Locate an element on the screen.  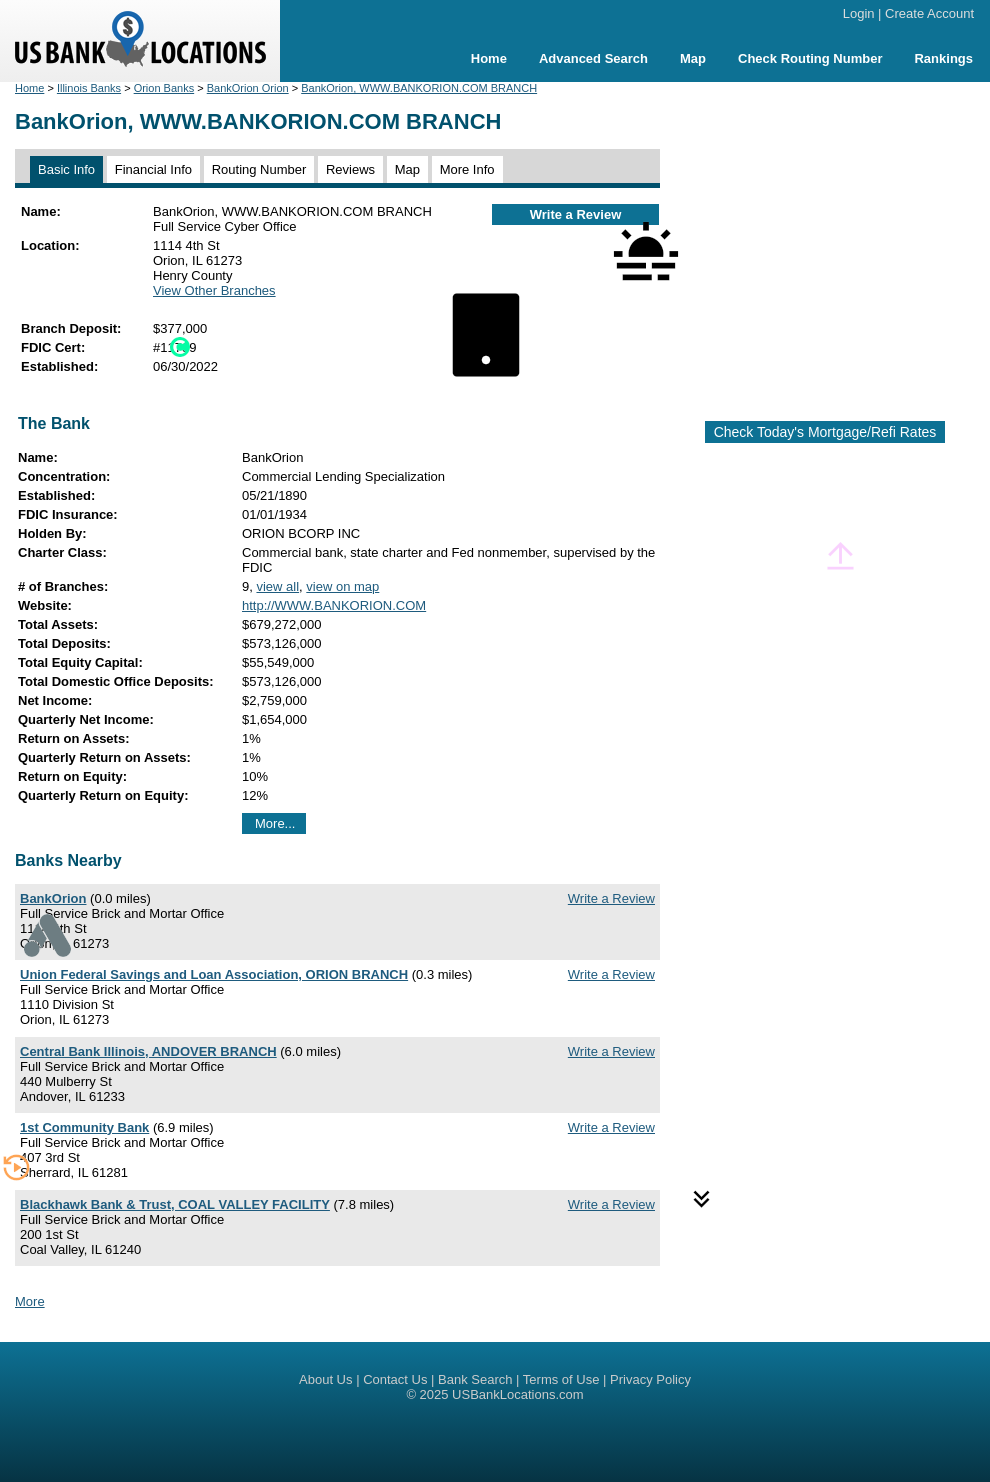
upload a file or document is located at coordinates (840, 556).